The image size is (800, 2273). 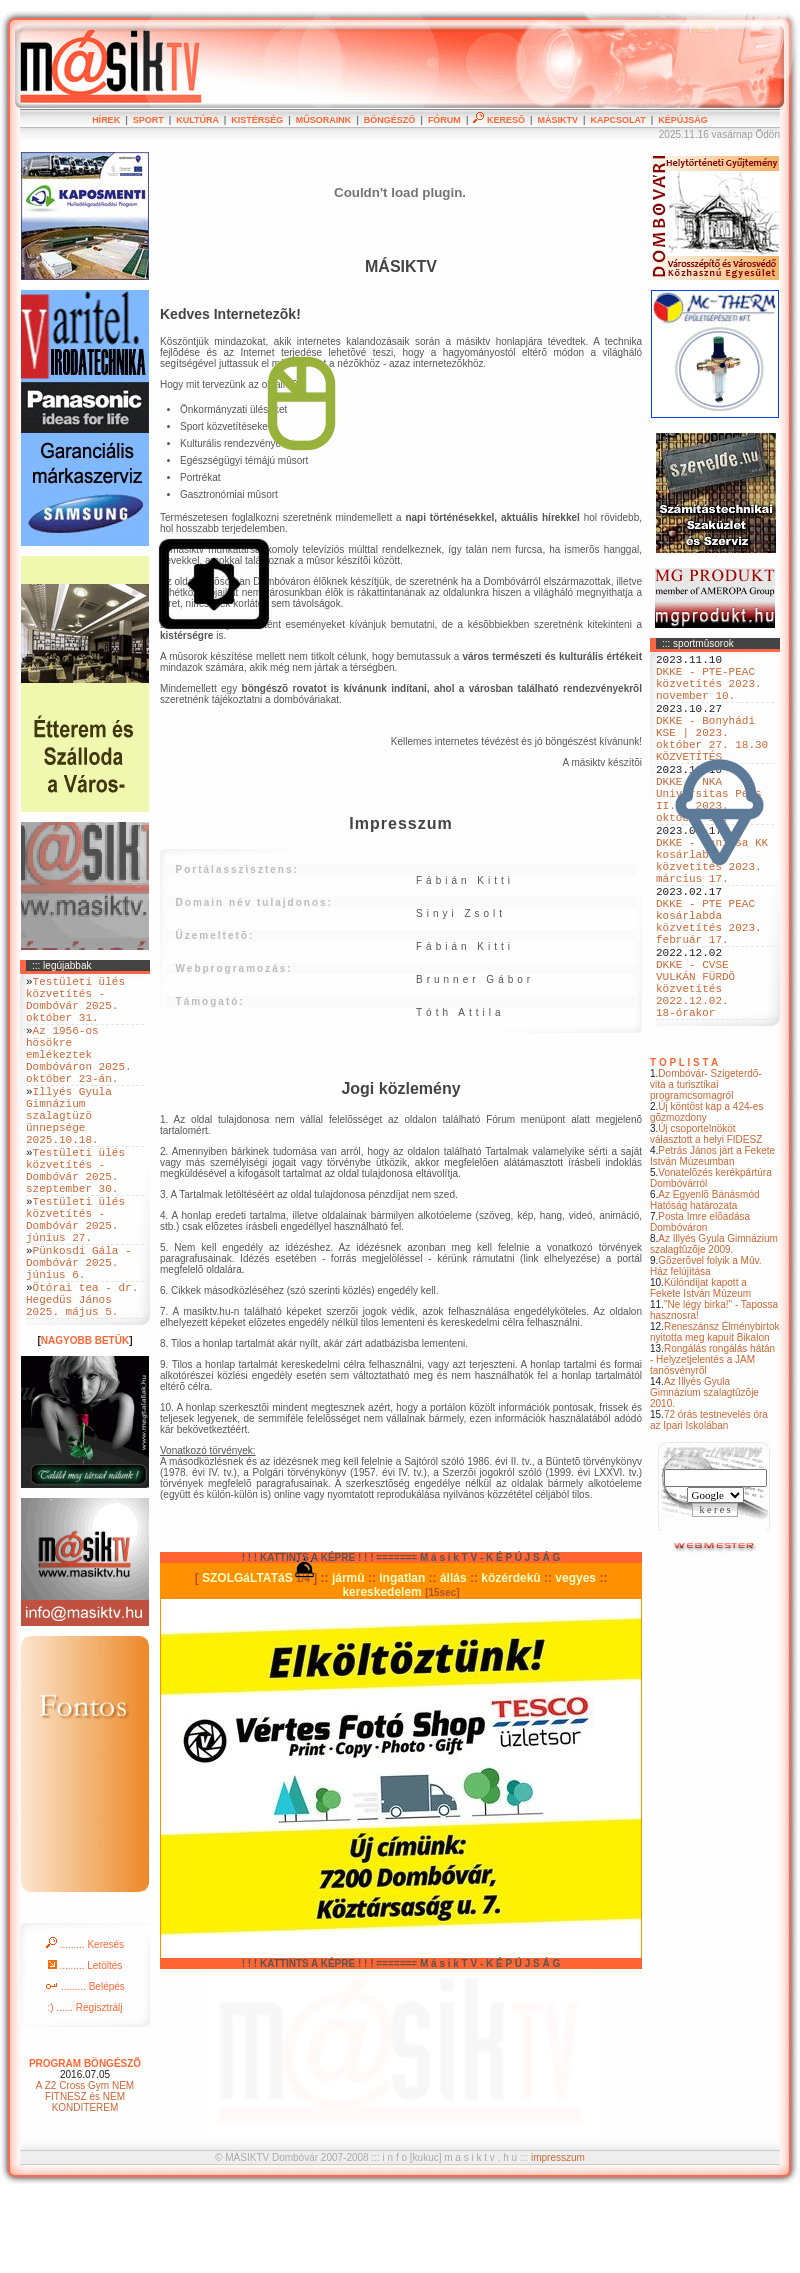 I want to click on browse dessert or ice cream options, so click(x=719, y=810).